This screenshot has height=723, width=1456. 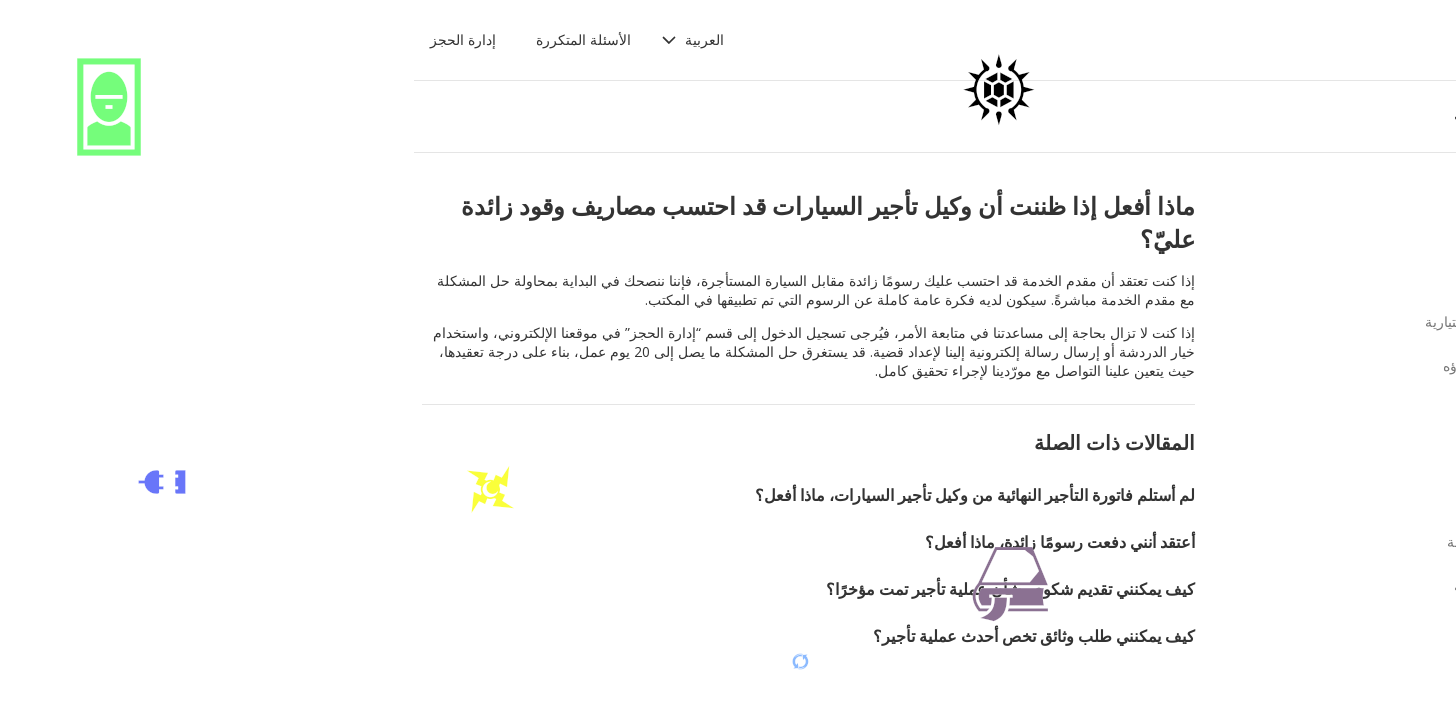 I want to click on view user profile or account, so click(x=109, y=107).